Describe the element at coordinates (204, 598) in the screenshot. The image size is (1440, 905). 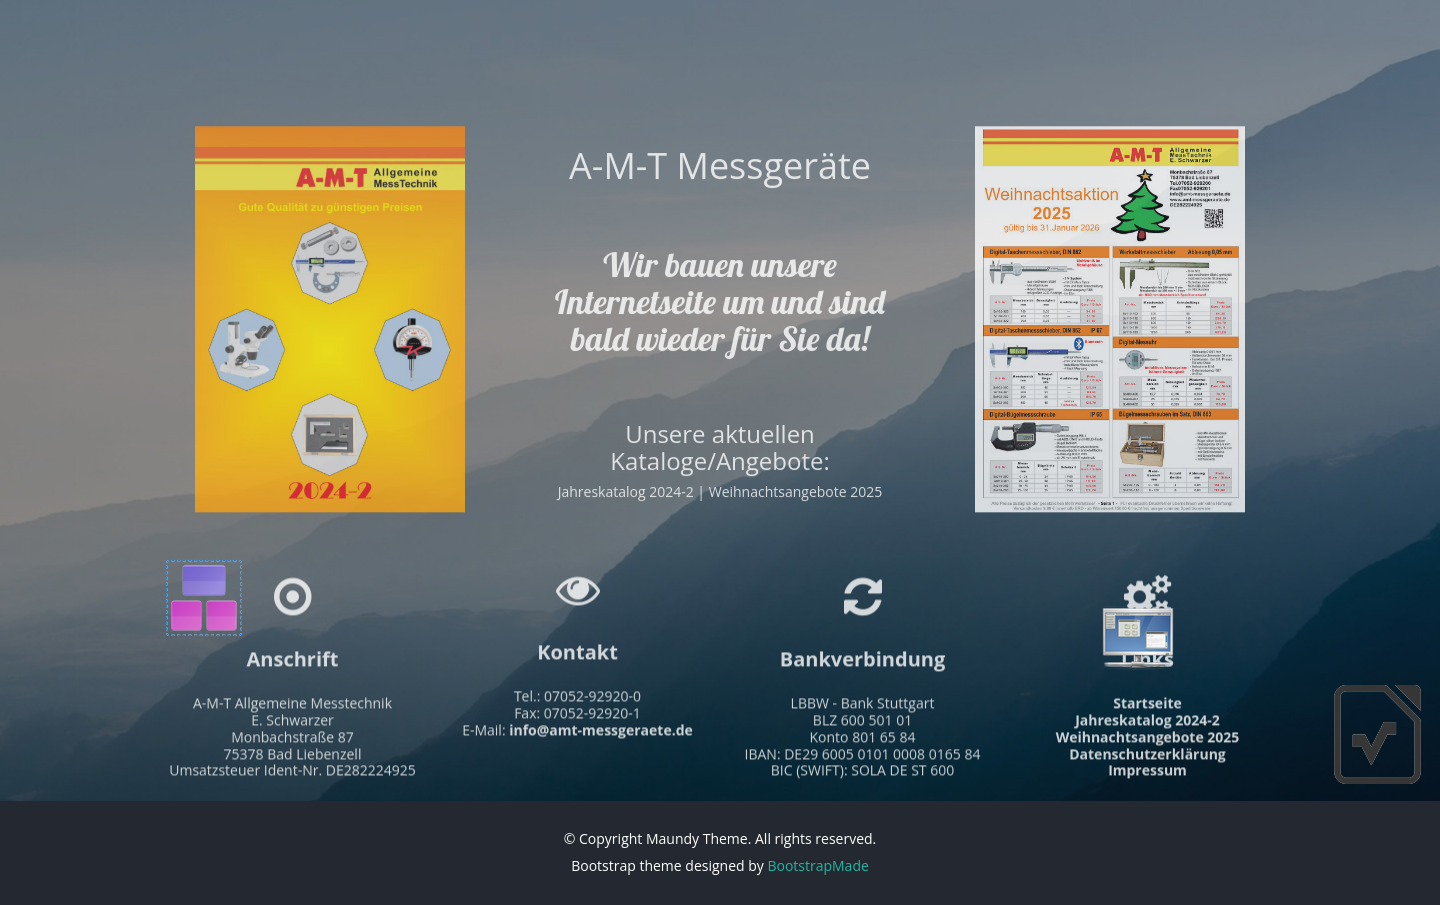
I see `select all items in the current view` at that location.